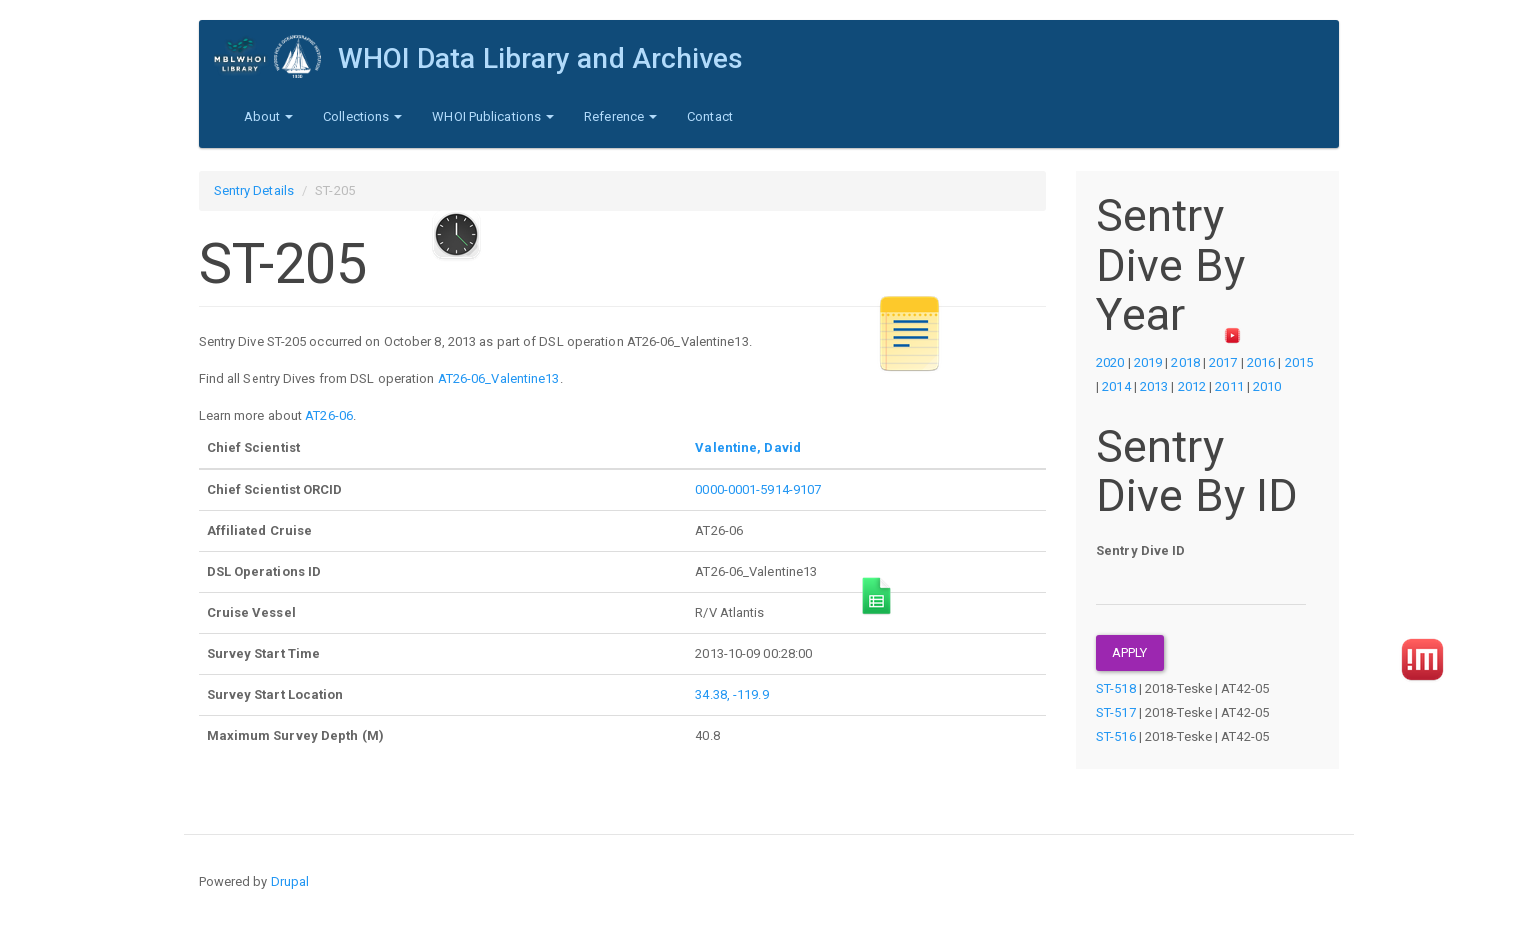 This screenshot has height=930, width=1537. I want to click on open the notes app, so click(909, 333).